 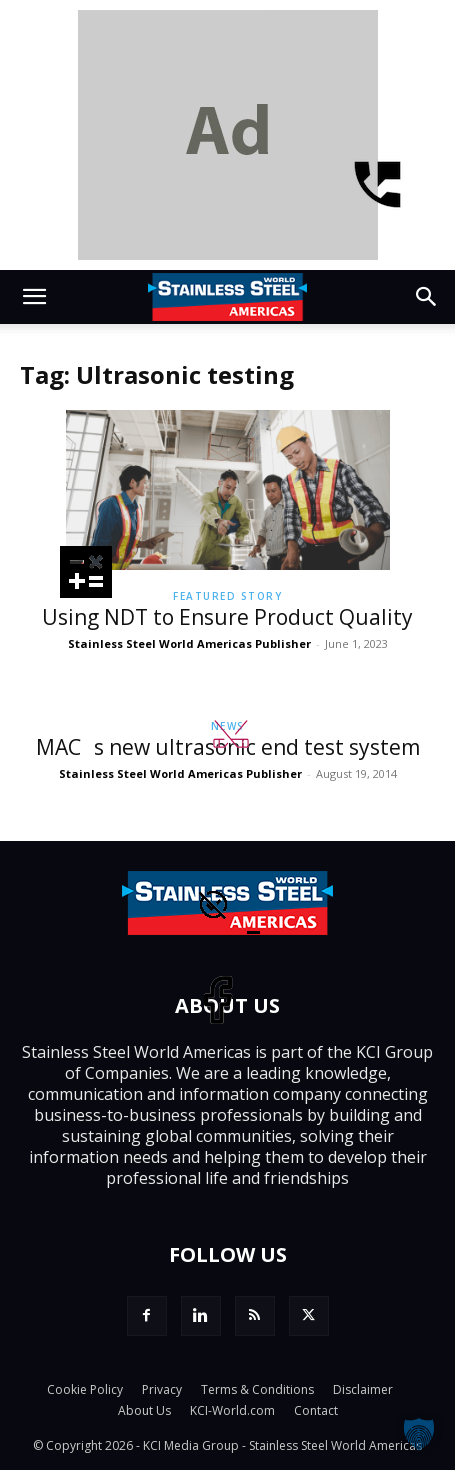 I want to click on access voicemail or phone messages, so click(x=377, y=184).